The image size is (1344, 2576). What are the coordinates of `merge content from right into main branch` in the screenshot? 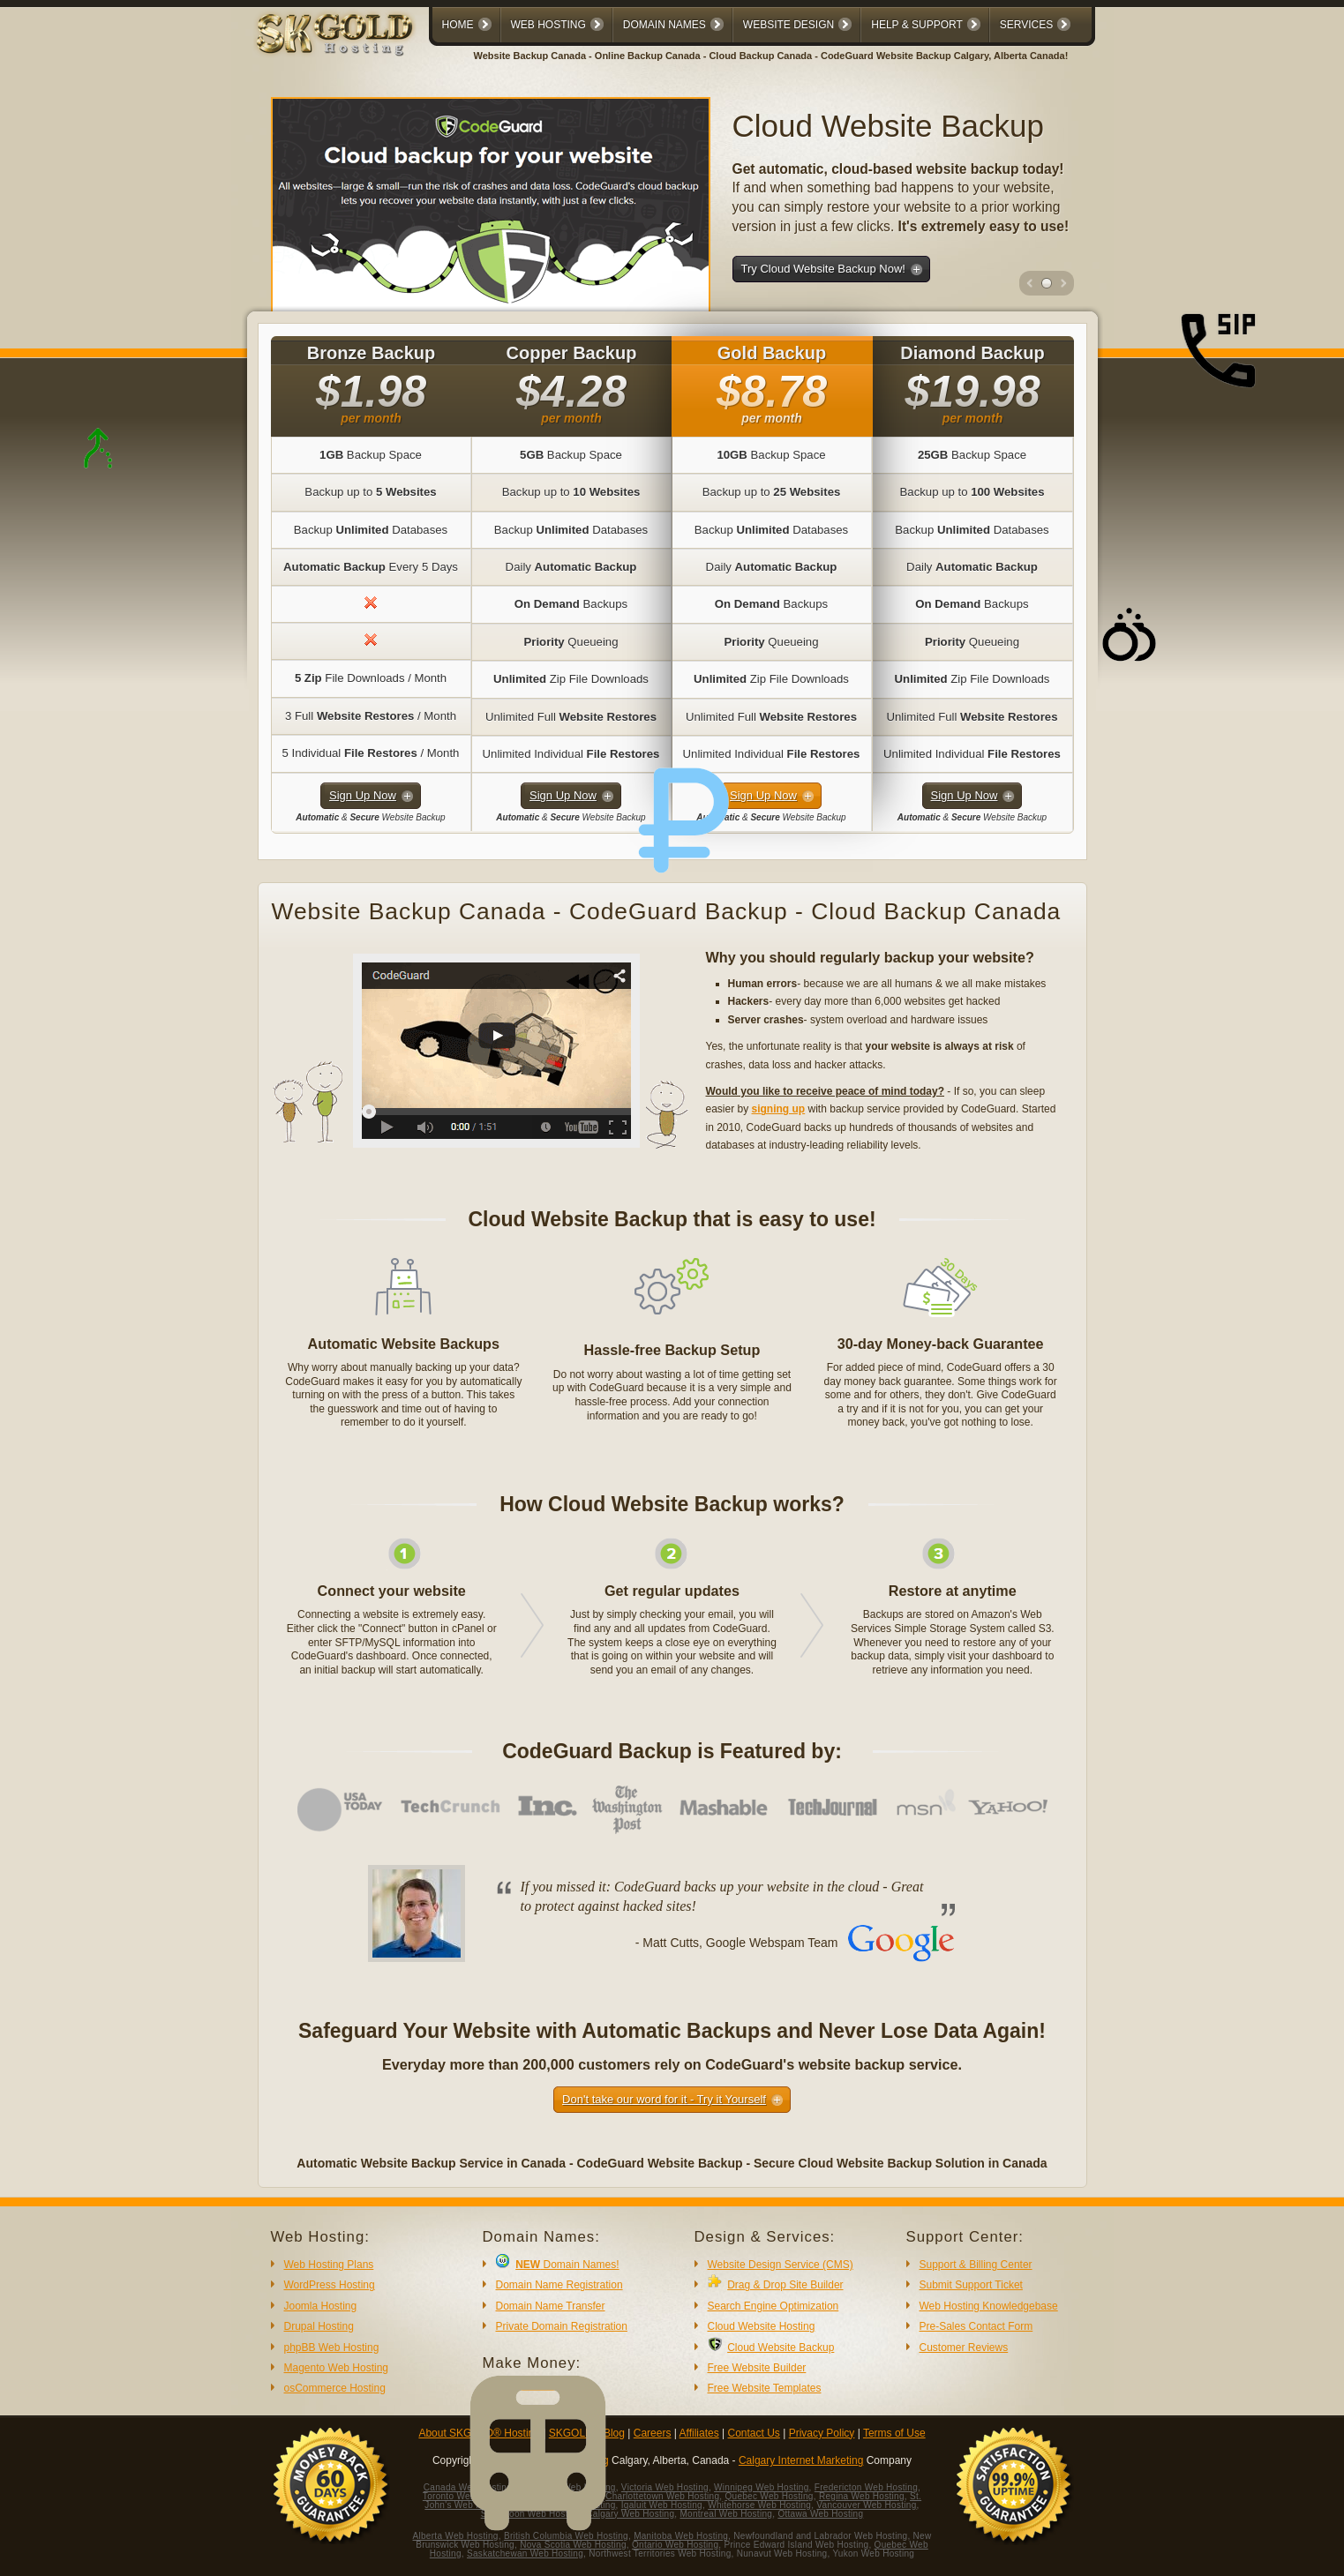 It's located at (98, 448).